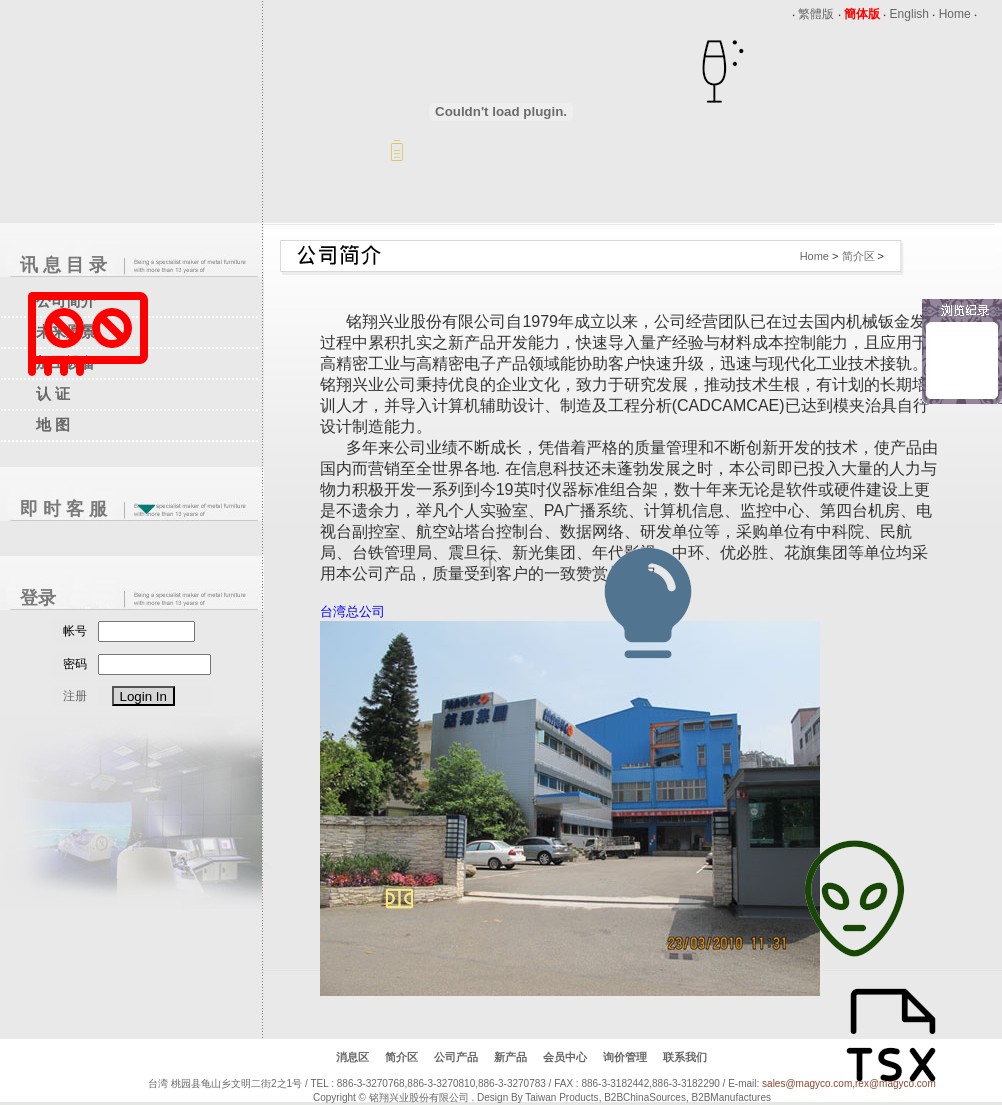 Image resolution: width=1002 pixels, height=1105 pixels. Describe the element at coordinates (648, 603) in the screenshot. I see `view tips or helpful suggestions` at that location.